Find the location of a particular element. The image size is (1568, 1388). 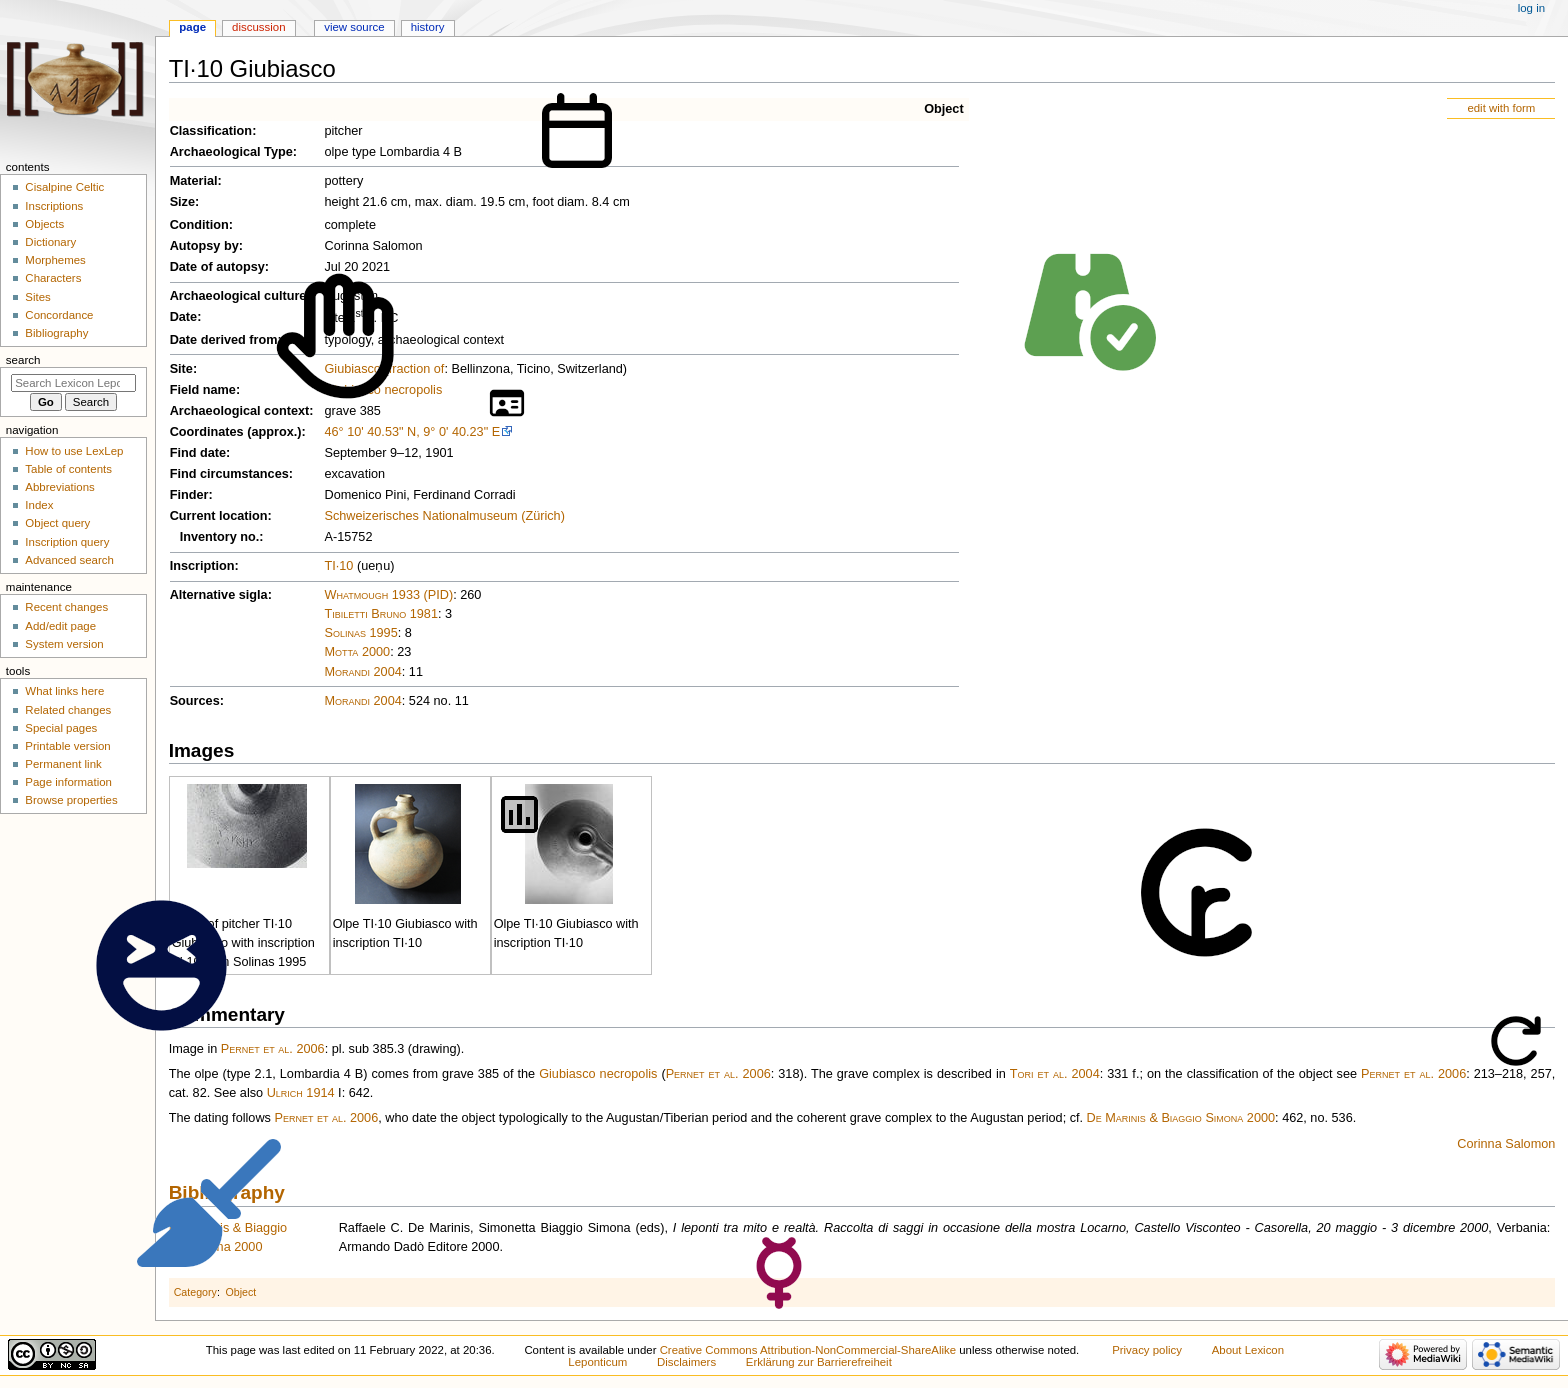

view calendar or schedule is located at coordinates (577, 133).